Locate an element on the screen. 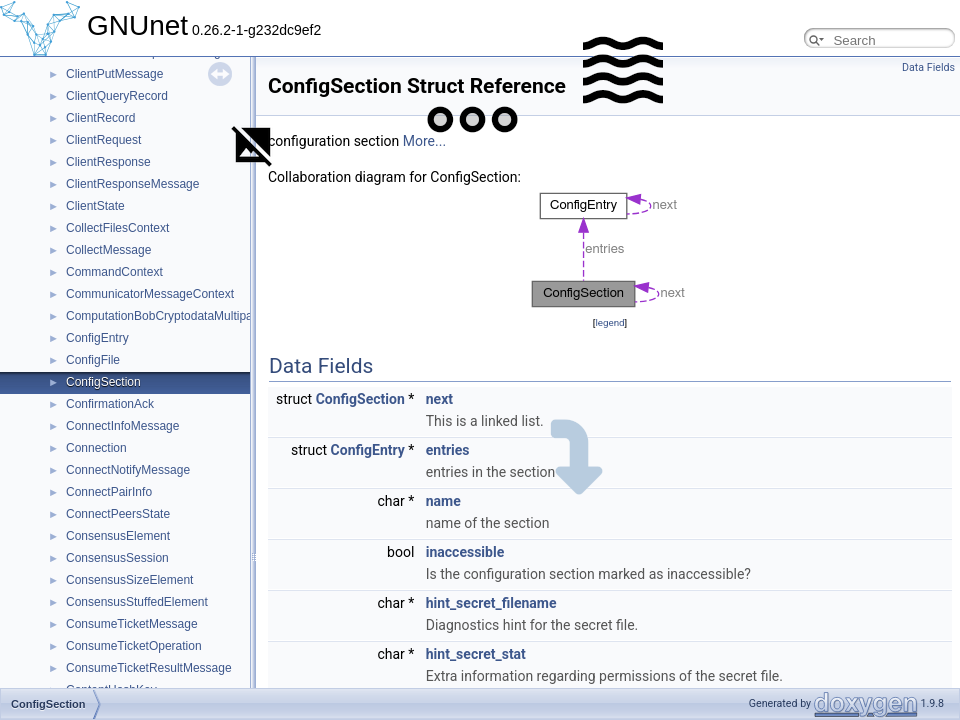 This screenshot has width=960, height=720. open more options menu is located at coordinates (472, 119).